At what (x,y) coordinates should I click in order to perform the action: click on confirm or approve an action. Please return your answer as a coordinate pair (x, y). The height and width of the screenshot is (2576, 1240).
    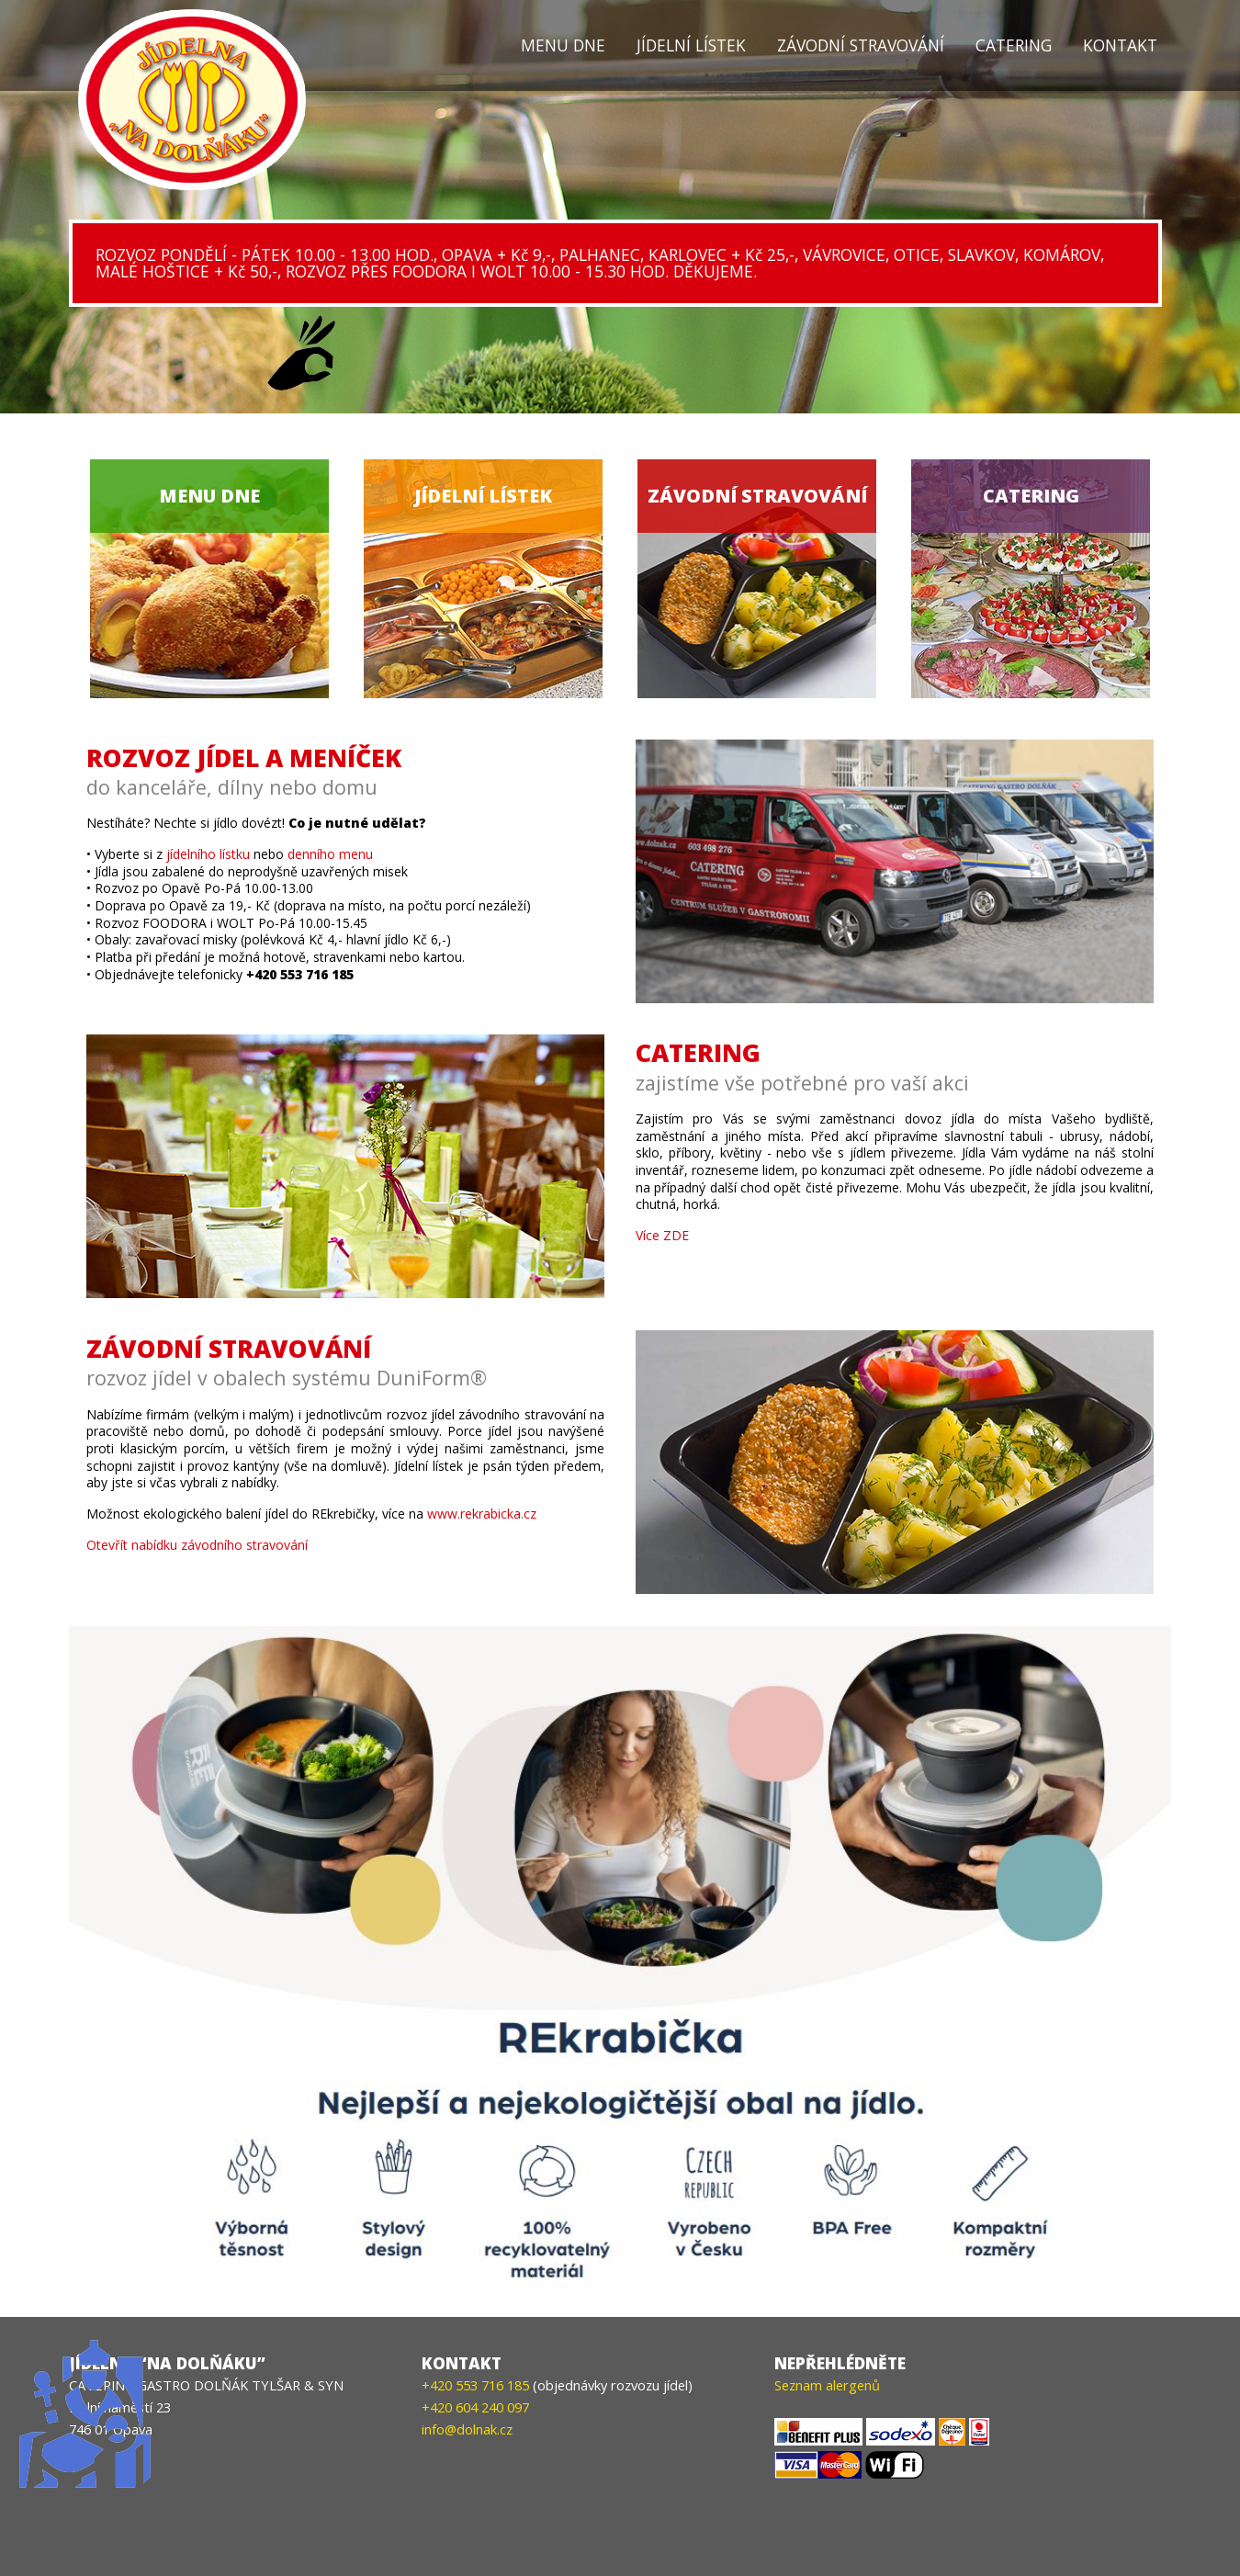
    Looking at the image, I should click on (301, 353).